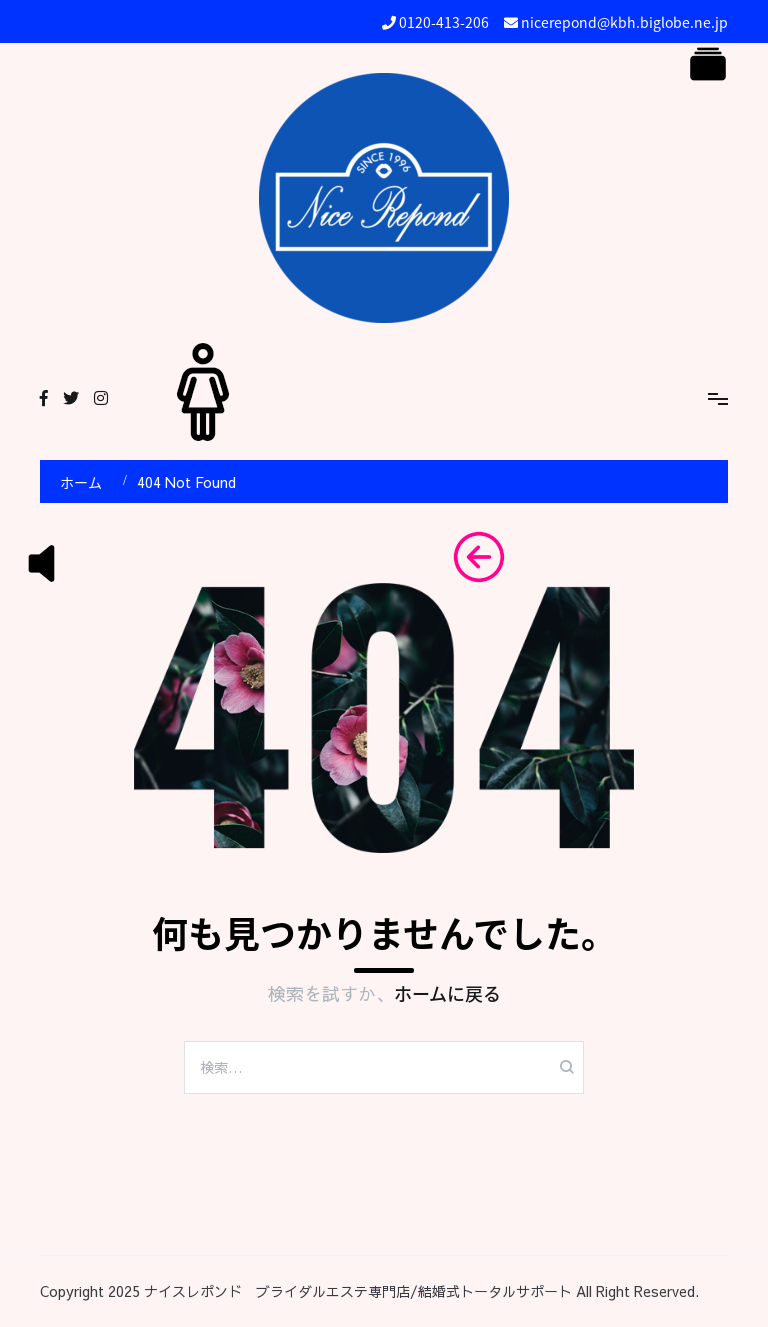  What do you see at coordinates (41, 563) in the screenshot?
I see `mute audio or sound` at bounding box center [41, 563].